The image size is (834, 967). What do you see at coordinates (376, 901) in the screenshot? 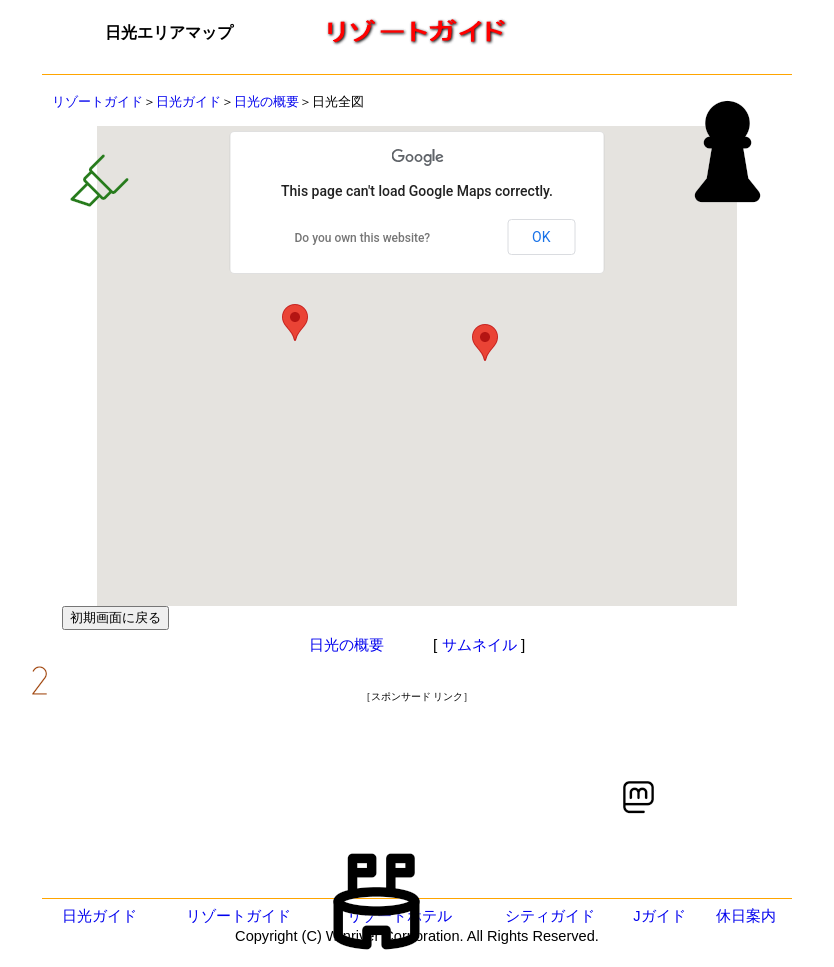
I see `view stadium or arena information` at bounding box center [376, 901].